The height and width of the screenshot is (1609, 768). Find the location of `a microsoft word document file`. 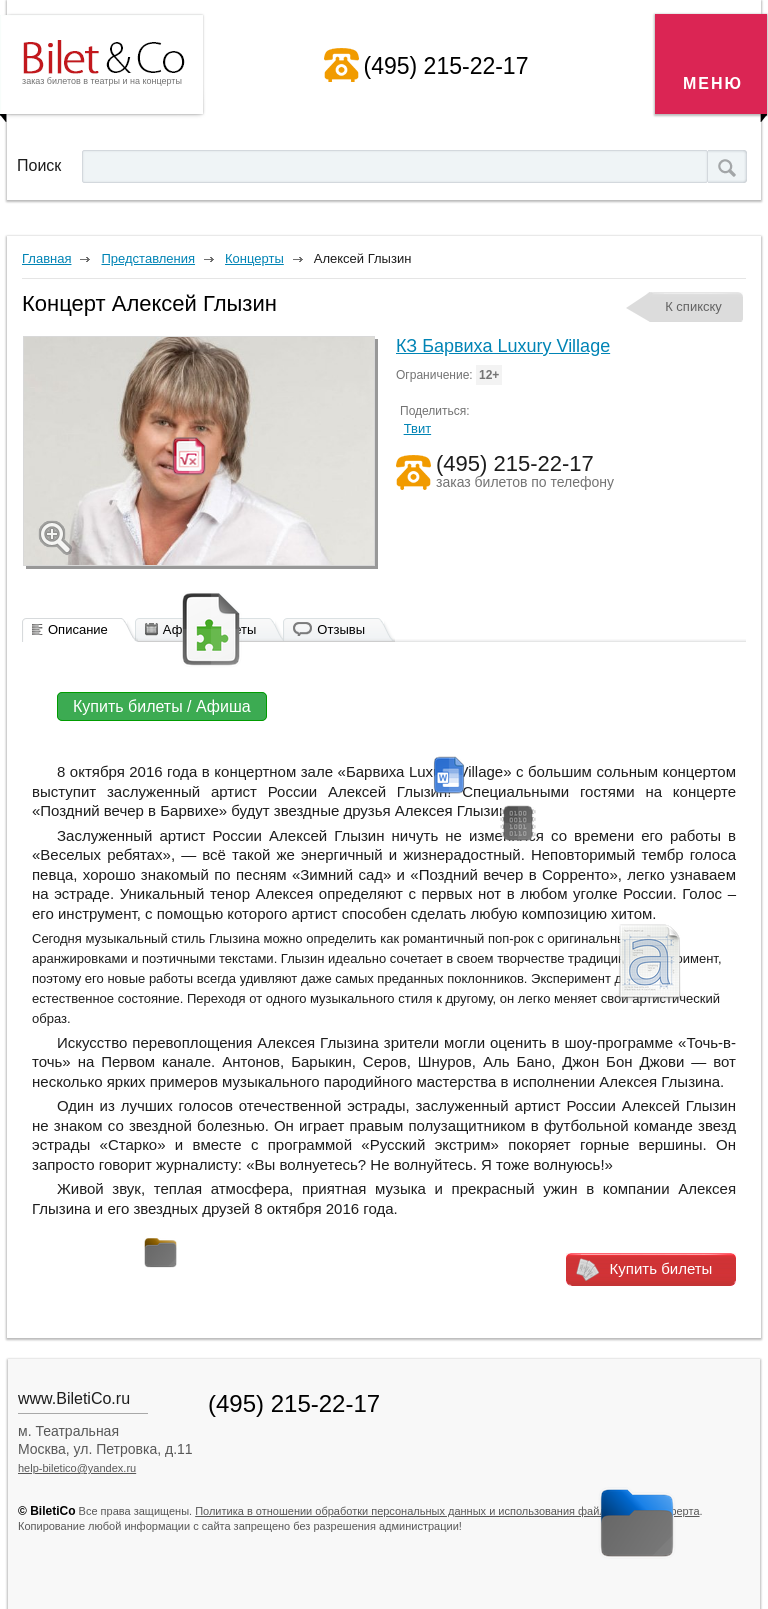

a microsoft word document file is located at coordinates (449, 775).